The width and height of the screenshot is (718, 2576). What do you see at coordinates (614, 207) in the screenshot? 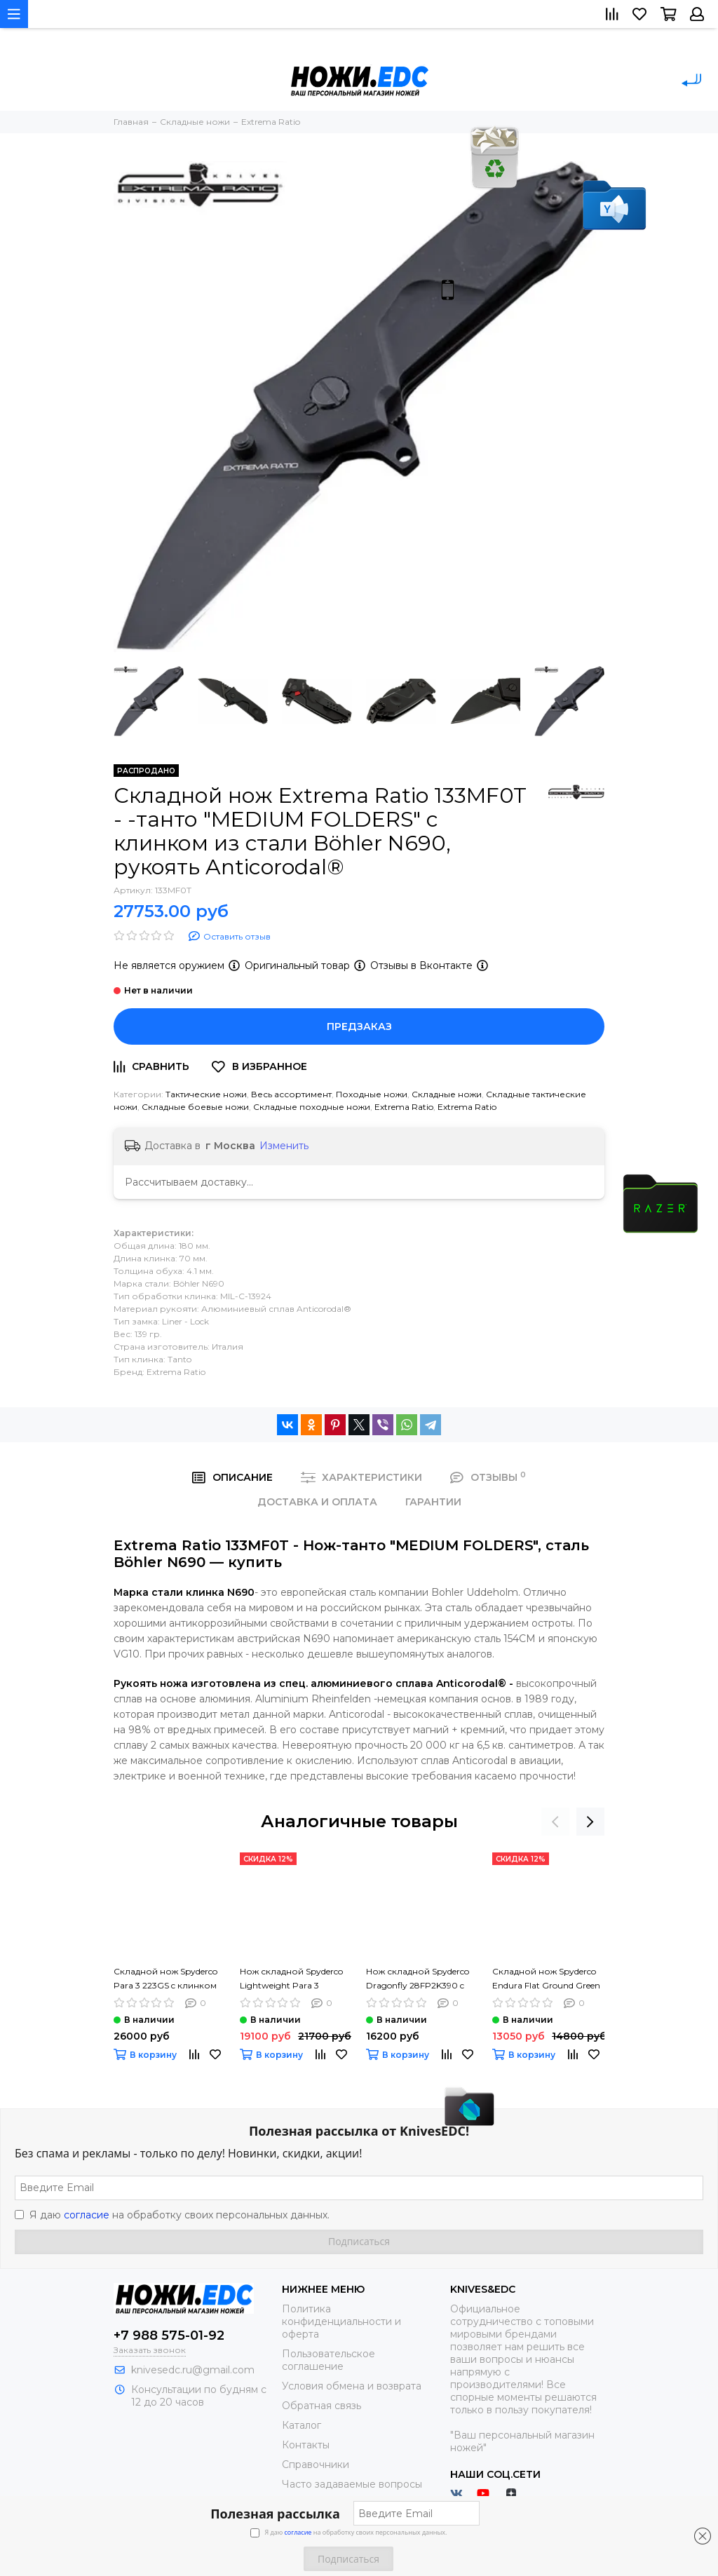
I see `open microsoft yammer files folder` at bounding box center [614, 207].